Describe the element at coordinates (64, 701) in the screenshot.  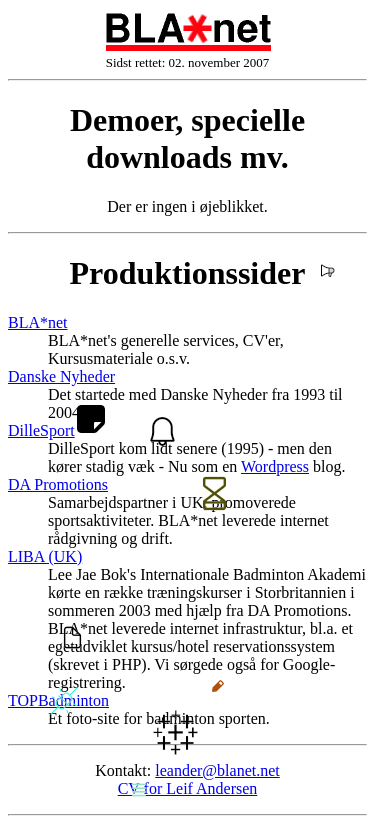
I see `indicates an active connection established` at that location.